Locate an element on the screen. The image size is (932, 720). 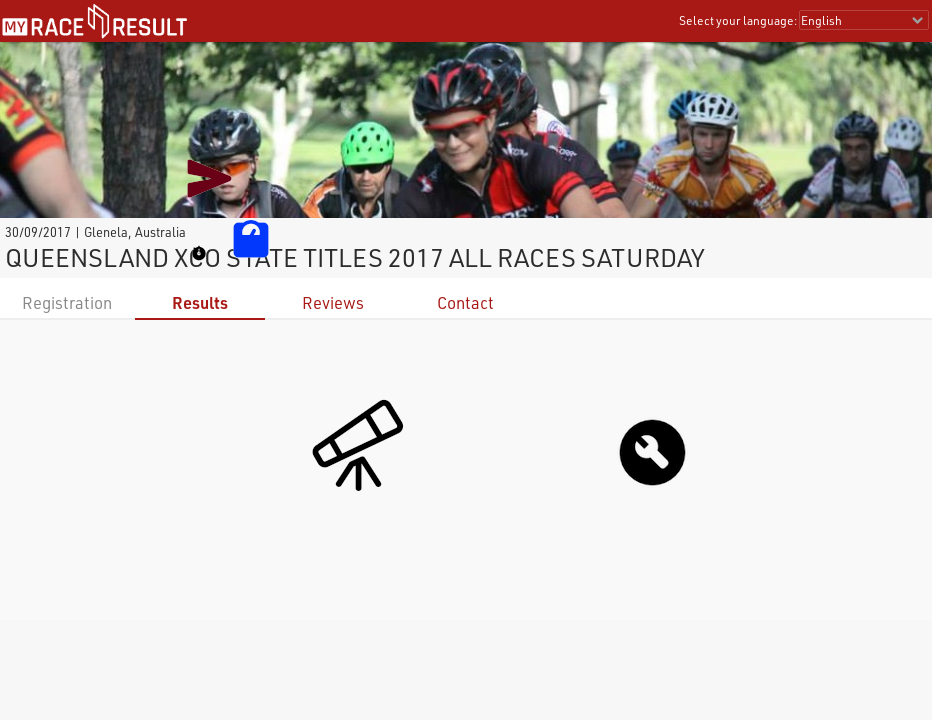
explore or discover new content is located at coordinates (359, 443).